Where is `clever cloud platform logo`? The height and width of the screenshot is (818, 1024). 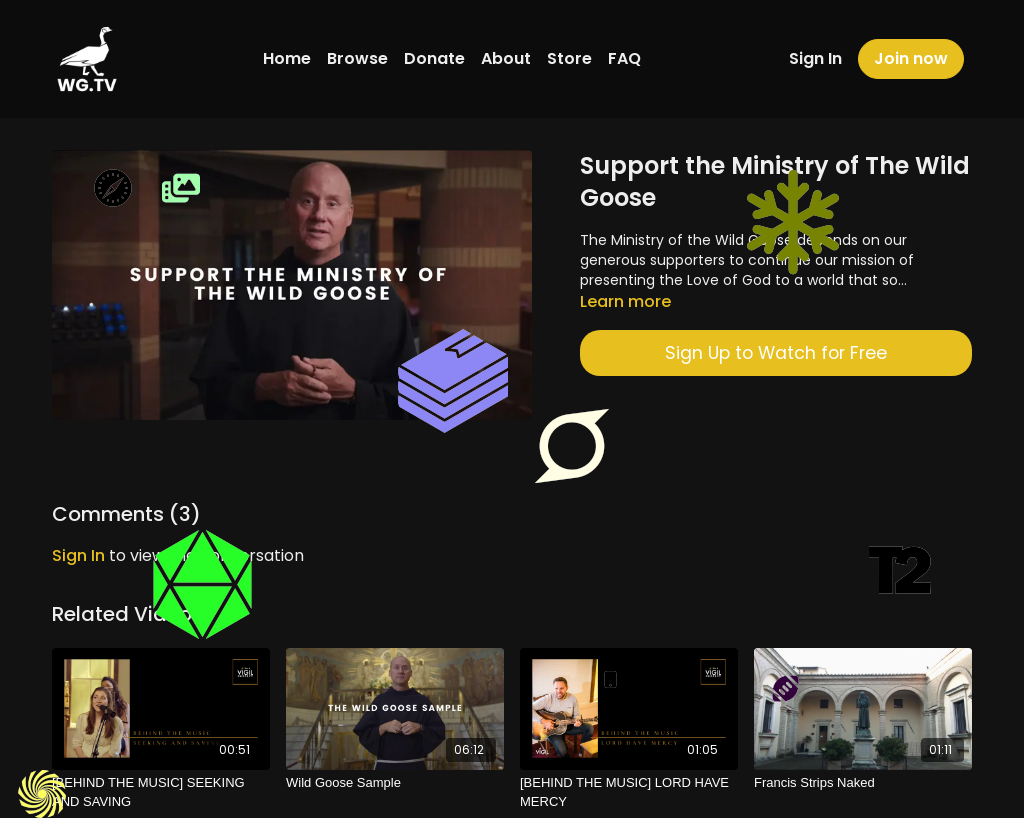
clever cloud platform logo is located at coordinates (202, 584).